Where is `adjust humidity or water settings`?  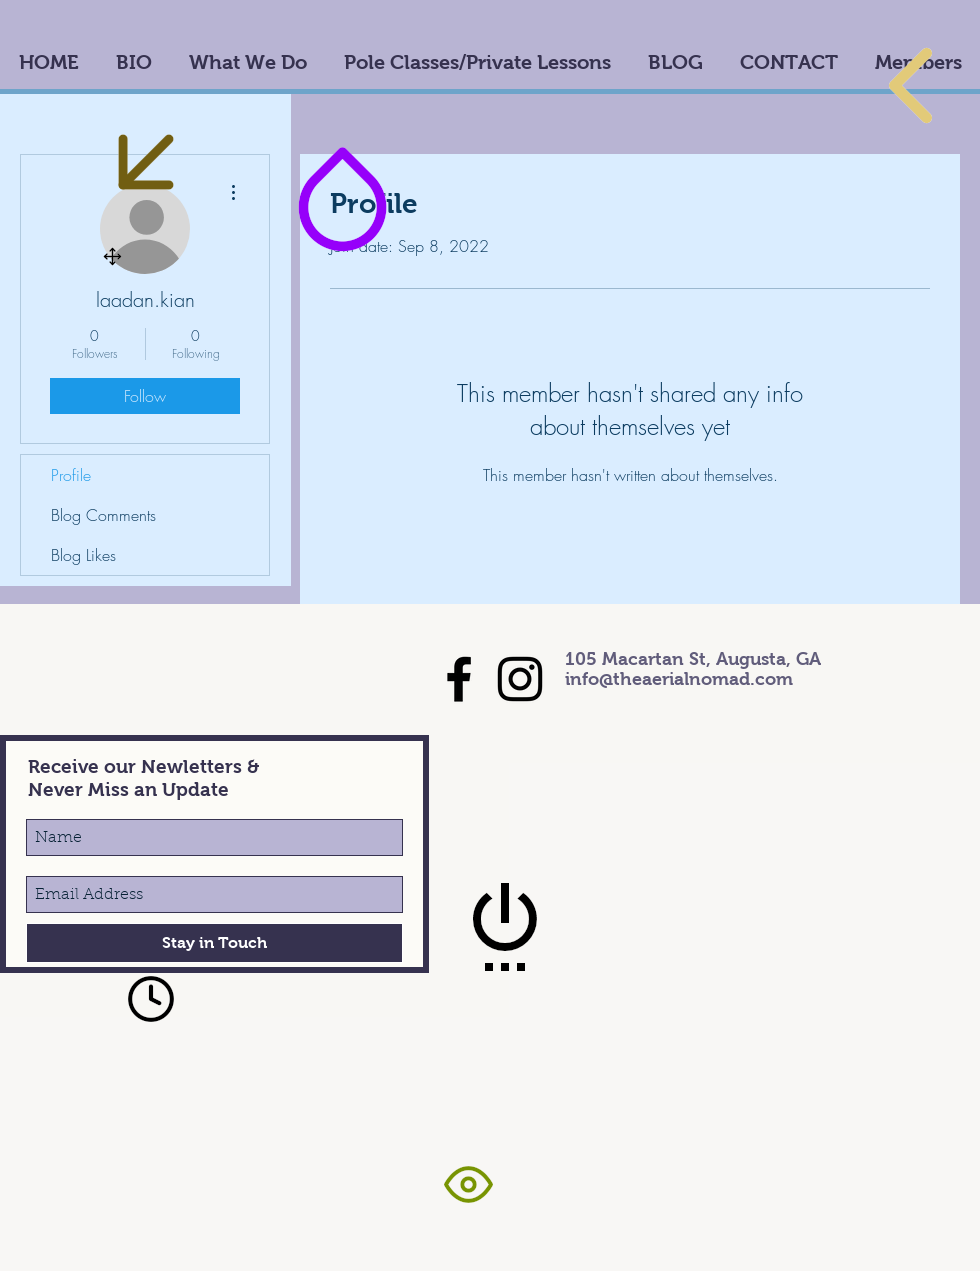
adjust humidity or water settings is located at coordinates (342, 197).